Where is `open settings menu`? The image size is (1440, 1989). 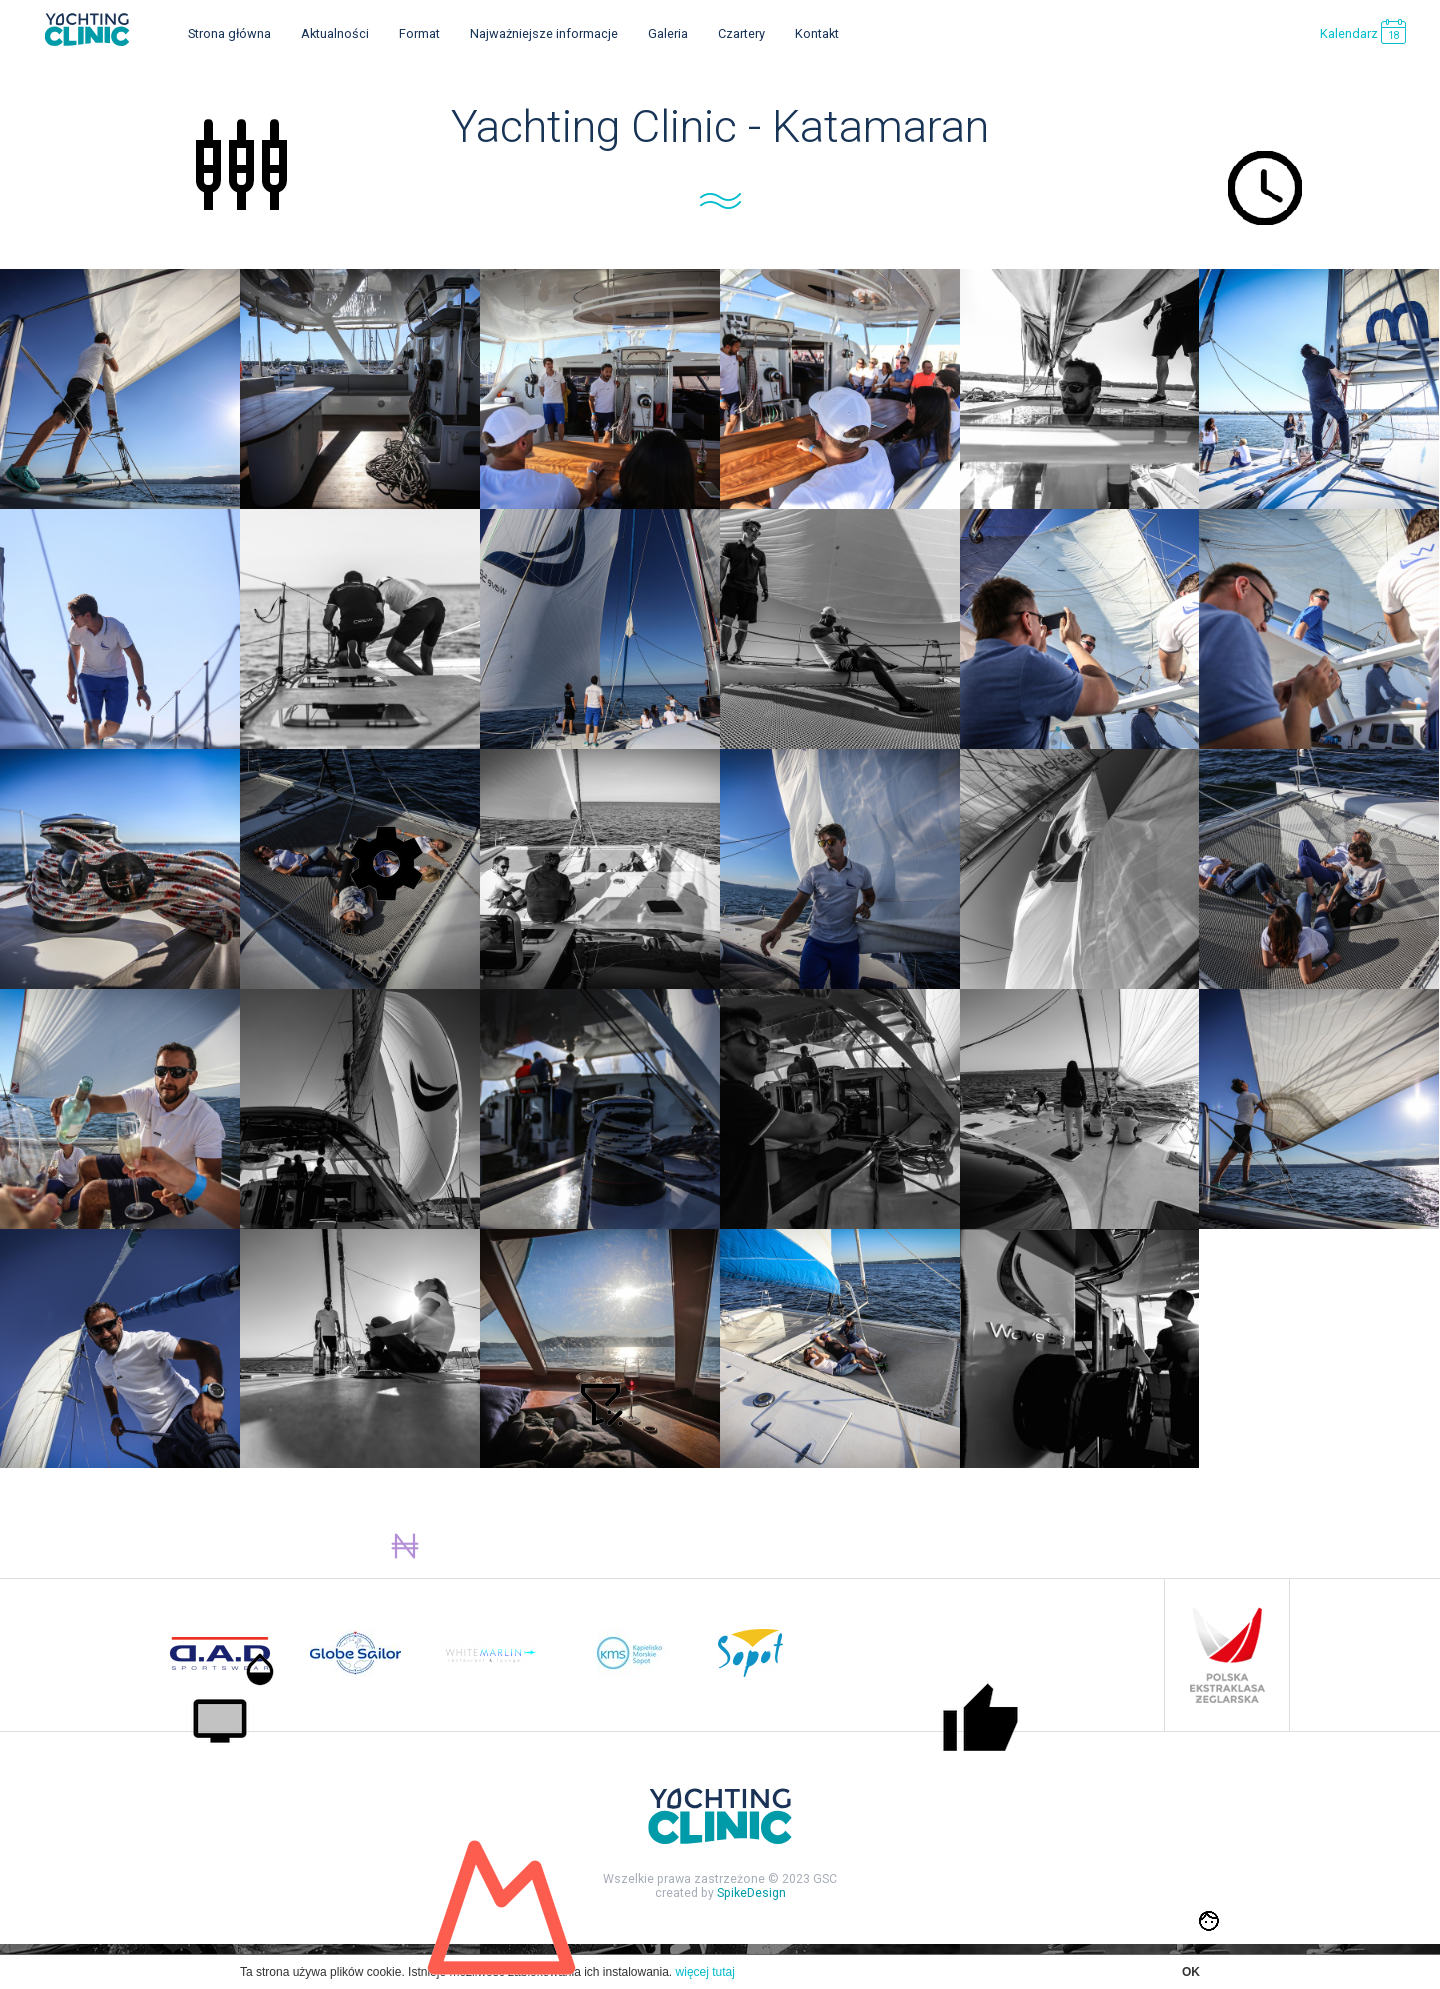
open settings menu is located at coordinates (386, 863).